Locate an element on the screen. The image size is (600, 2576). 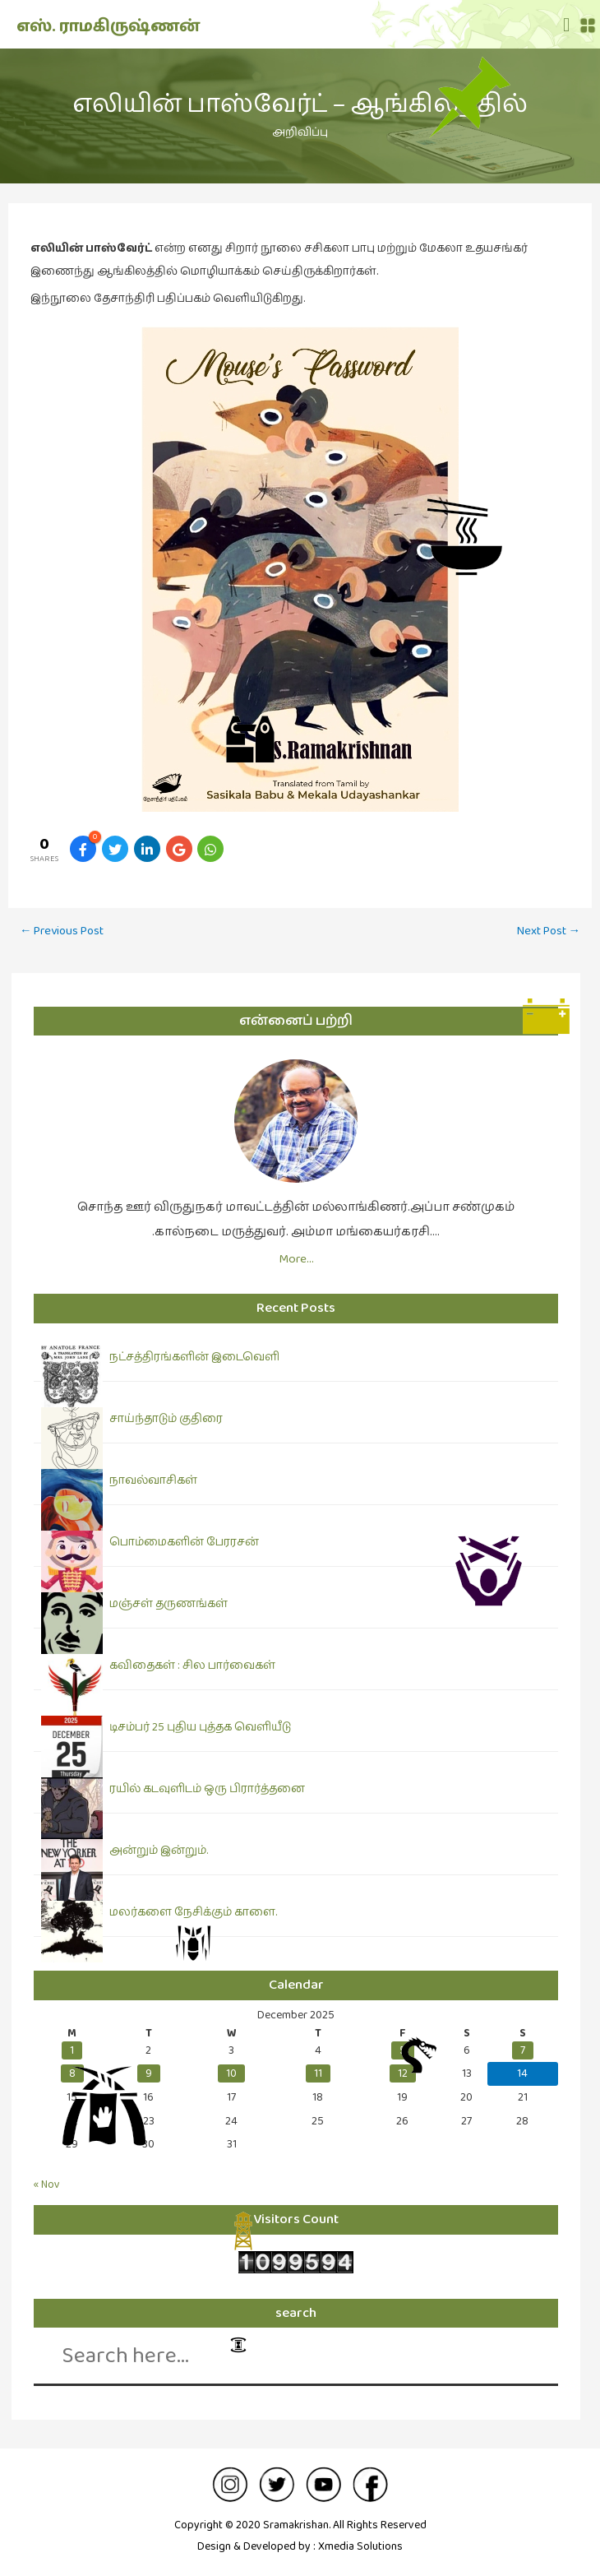
indicates an incoming attack or bombing event in gameplay is located at coordinates (193, 1944).